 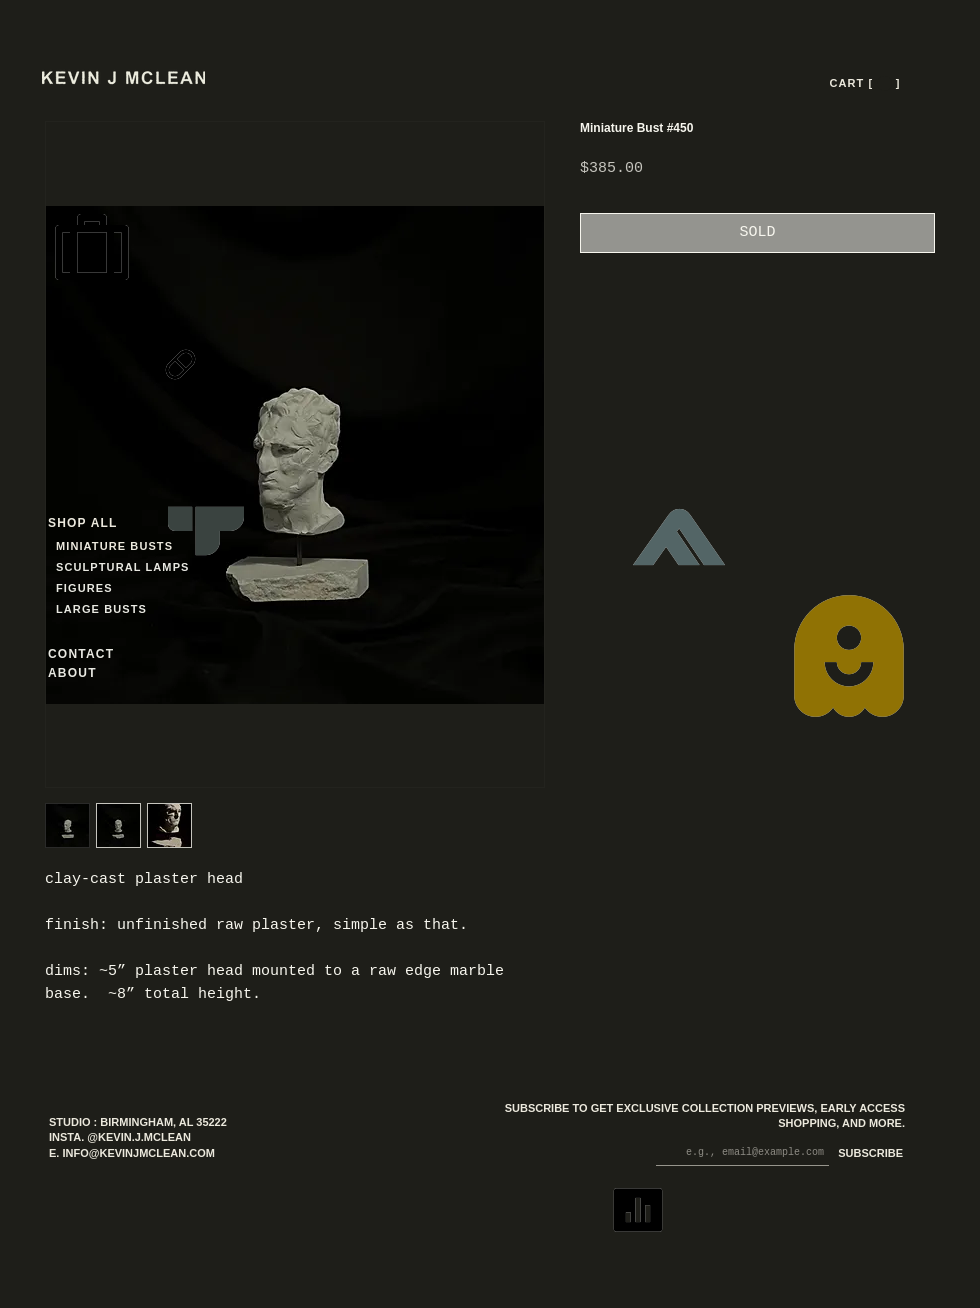 What do you see at coordinates (638, 1210) in the screenshot?
I see `view analytics dashboard` at bounding box center [638, 1210].